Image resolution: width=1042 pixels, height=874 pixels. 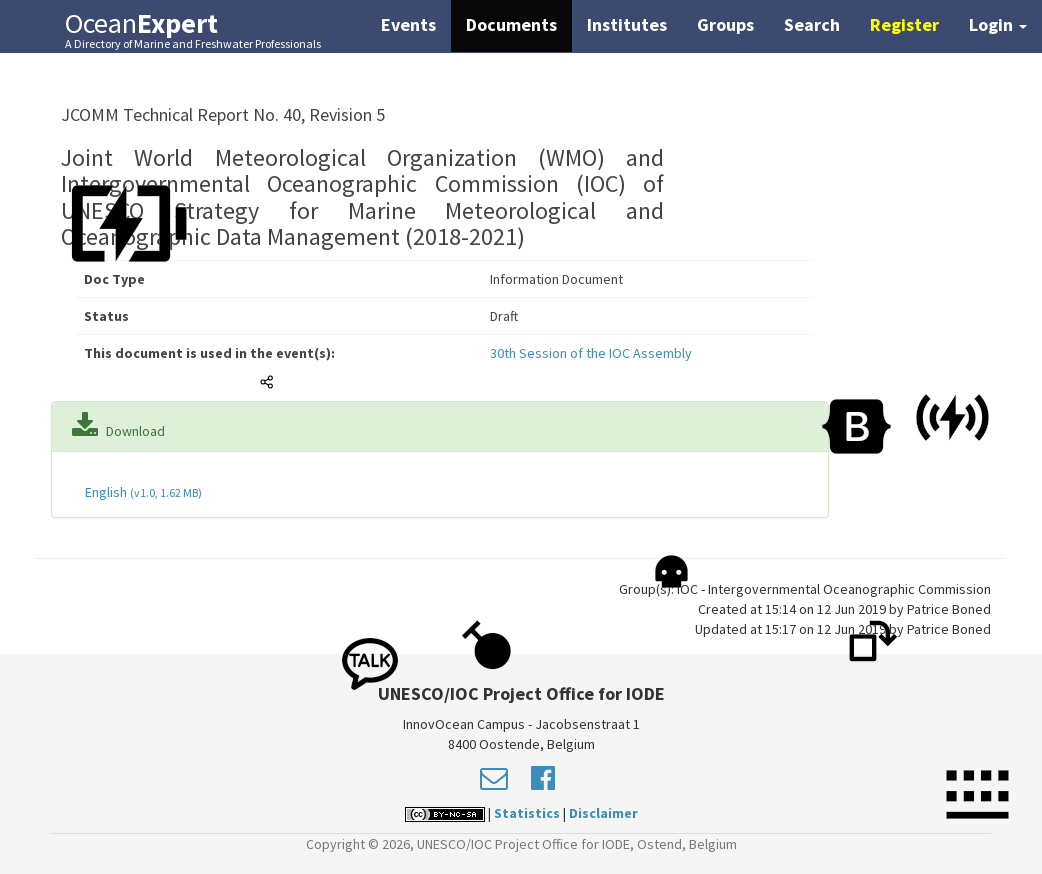 I want to click on bootstrap framework logo, so click(x=856, y=426).